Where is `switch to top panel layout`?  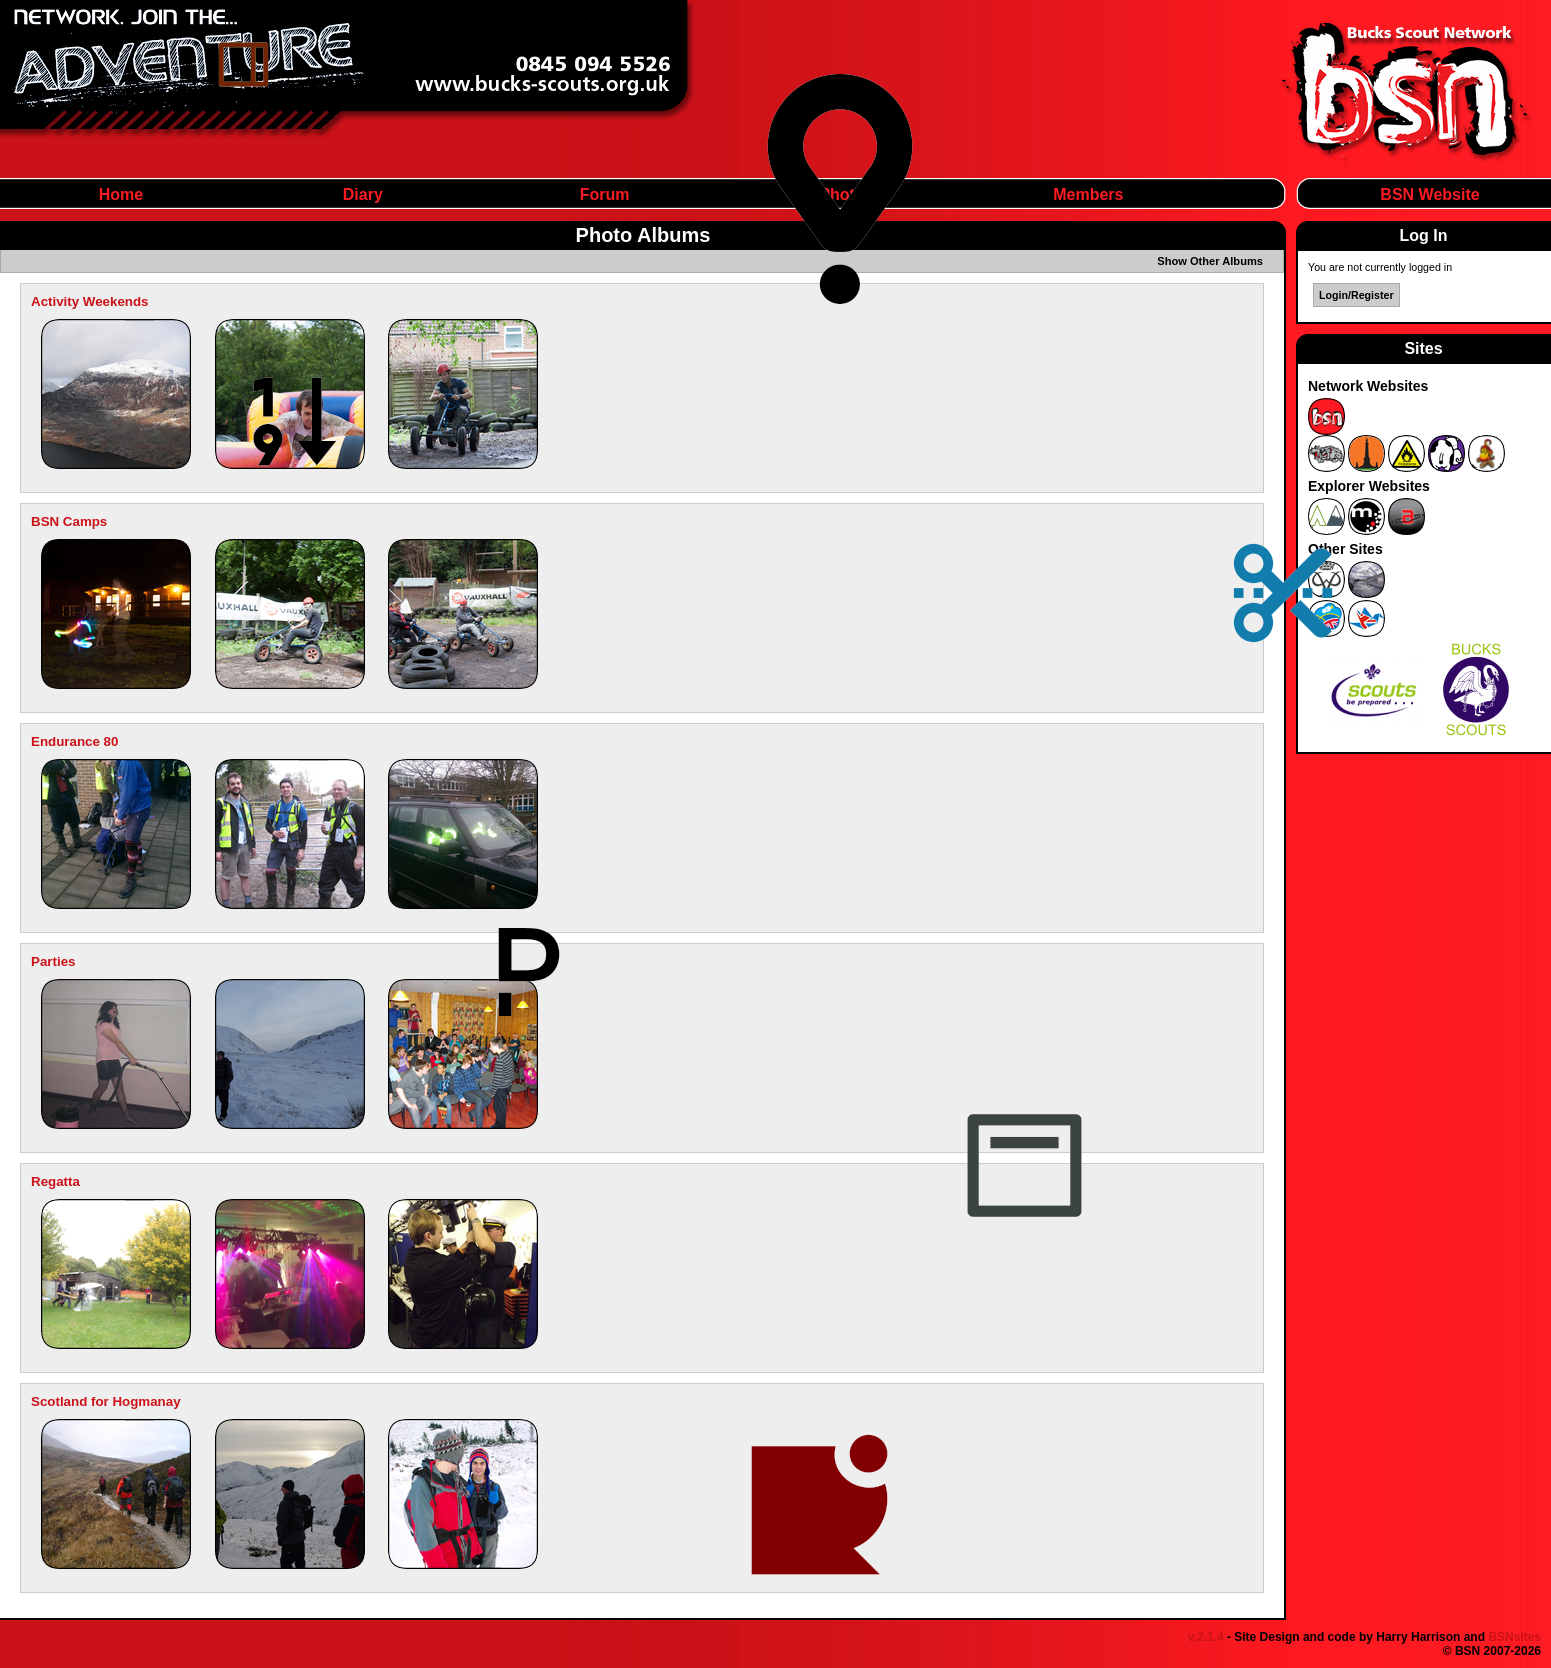 switch to top panel layout is located at coordinates (1024, 1165).